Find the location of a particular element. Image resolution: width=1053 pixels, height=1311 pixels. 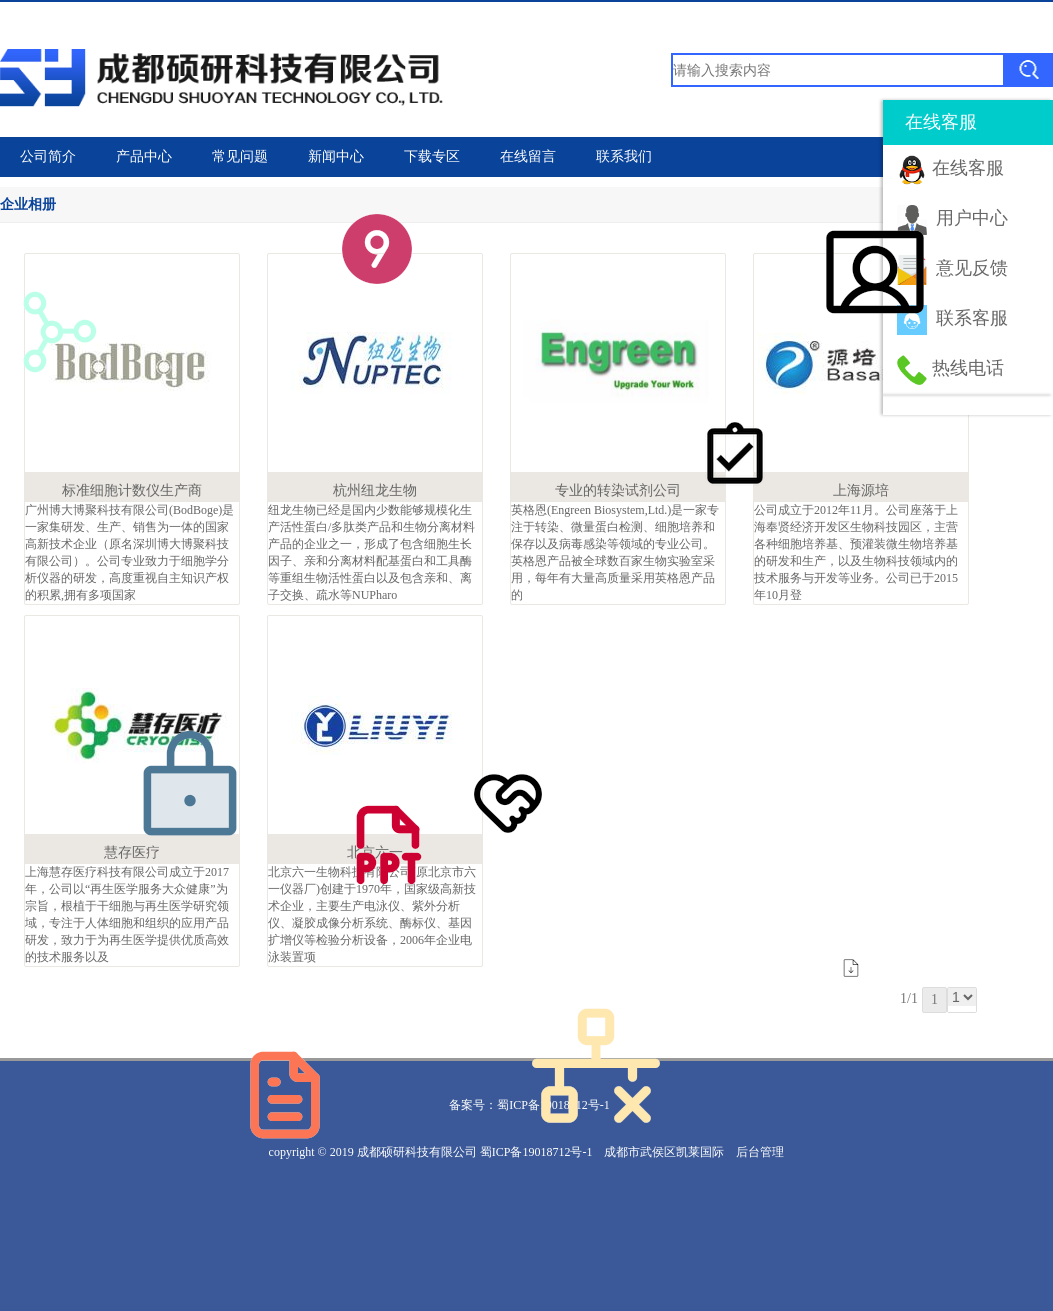

indicates item number nine in a list or sequence is located at coordinates (377, 249).